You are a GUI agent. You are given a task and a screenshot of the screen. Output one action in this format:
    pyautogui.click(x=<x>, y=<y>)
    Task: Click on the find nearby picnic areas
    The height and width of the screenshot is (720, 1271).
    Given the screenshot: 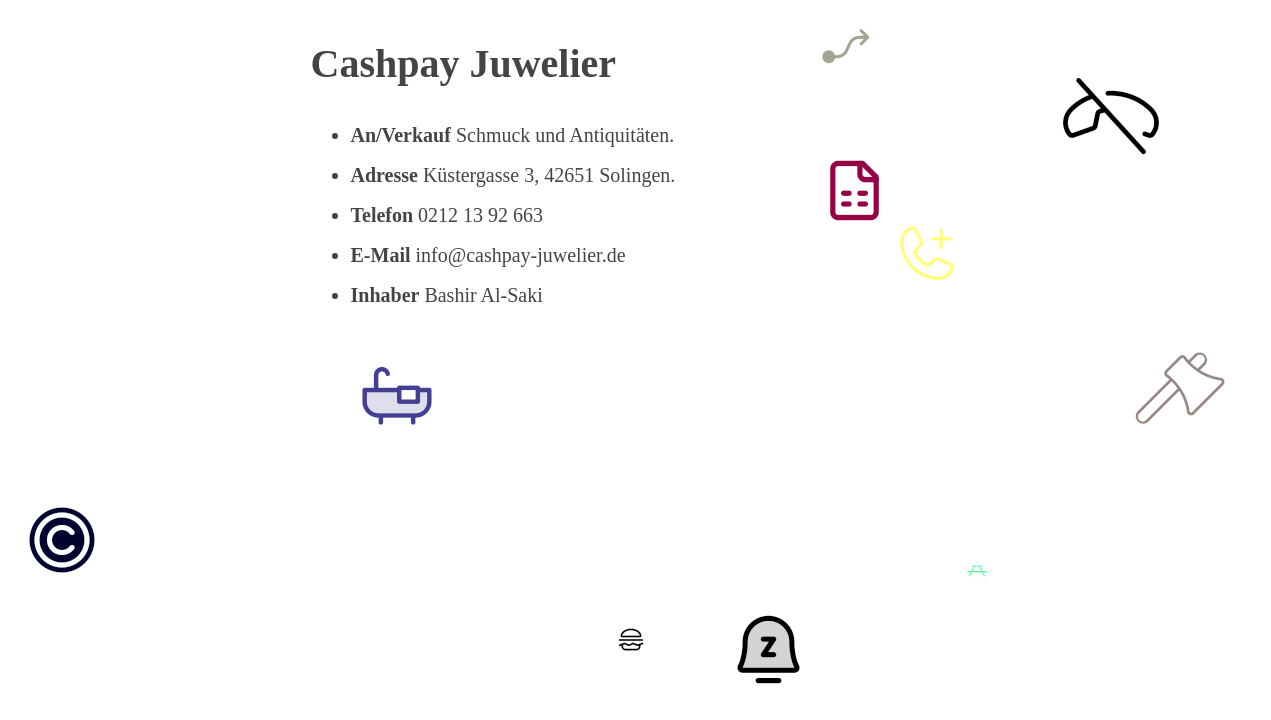 What is the action you would take?
    pyautogui.click(x=977, y=571)
    